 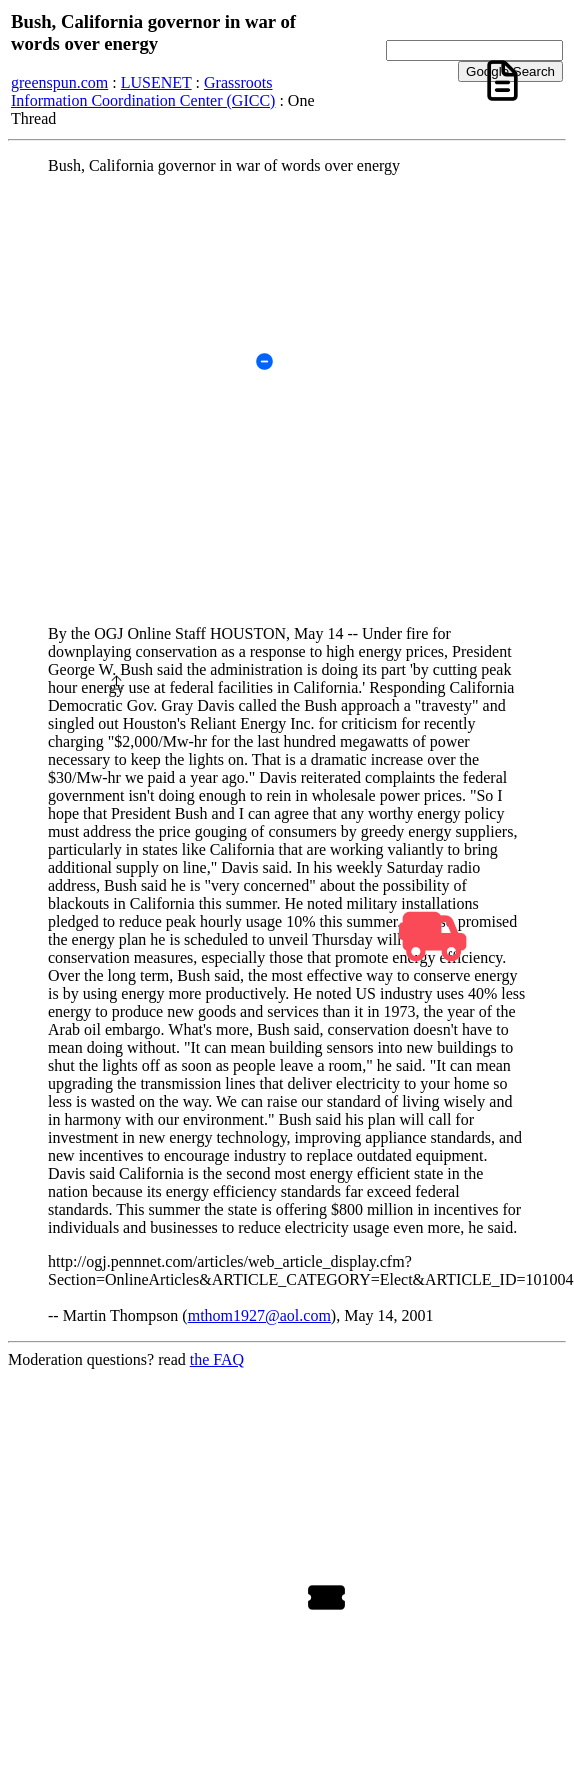 What do you see at coordinates (502, 80) in the screenshot?
I see `view document details` at bounding box center [502, 80].